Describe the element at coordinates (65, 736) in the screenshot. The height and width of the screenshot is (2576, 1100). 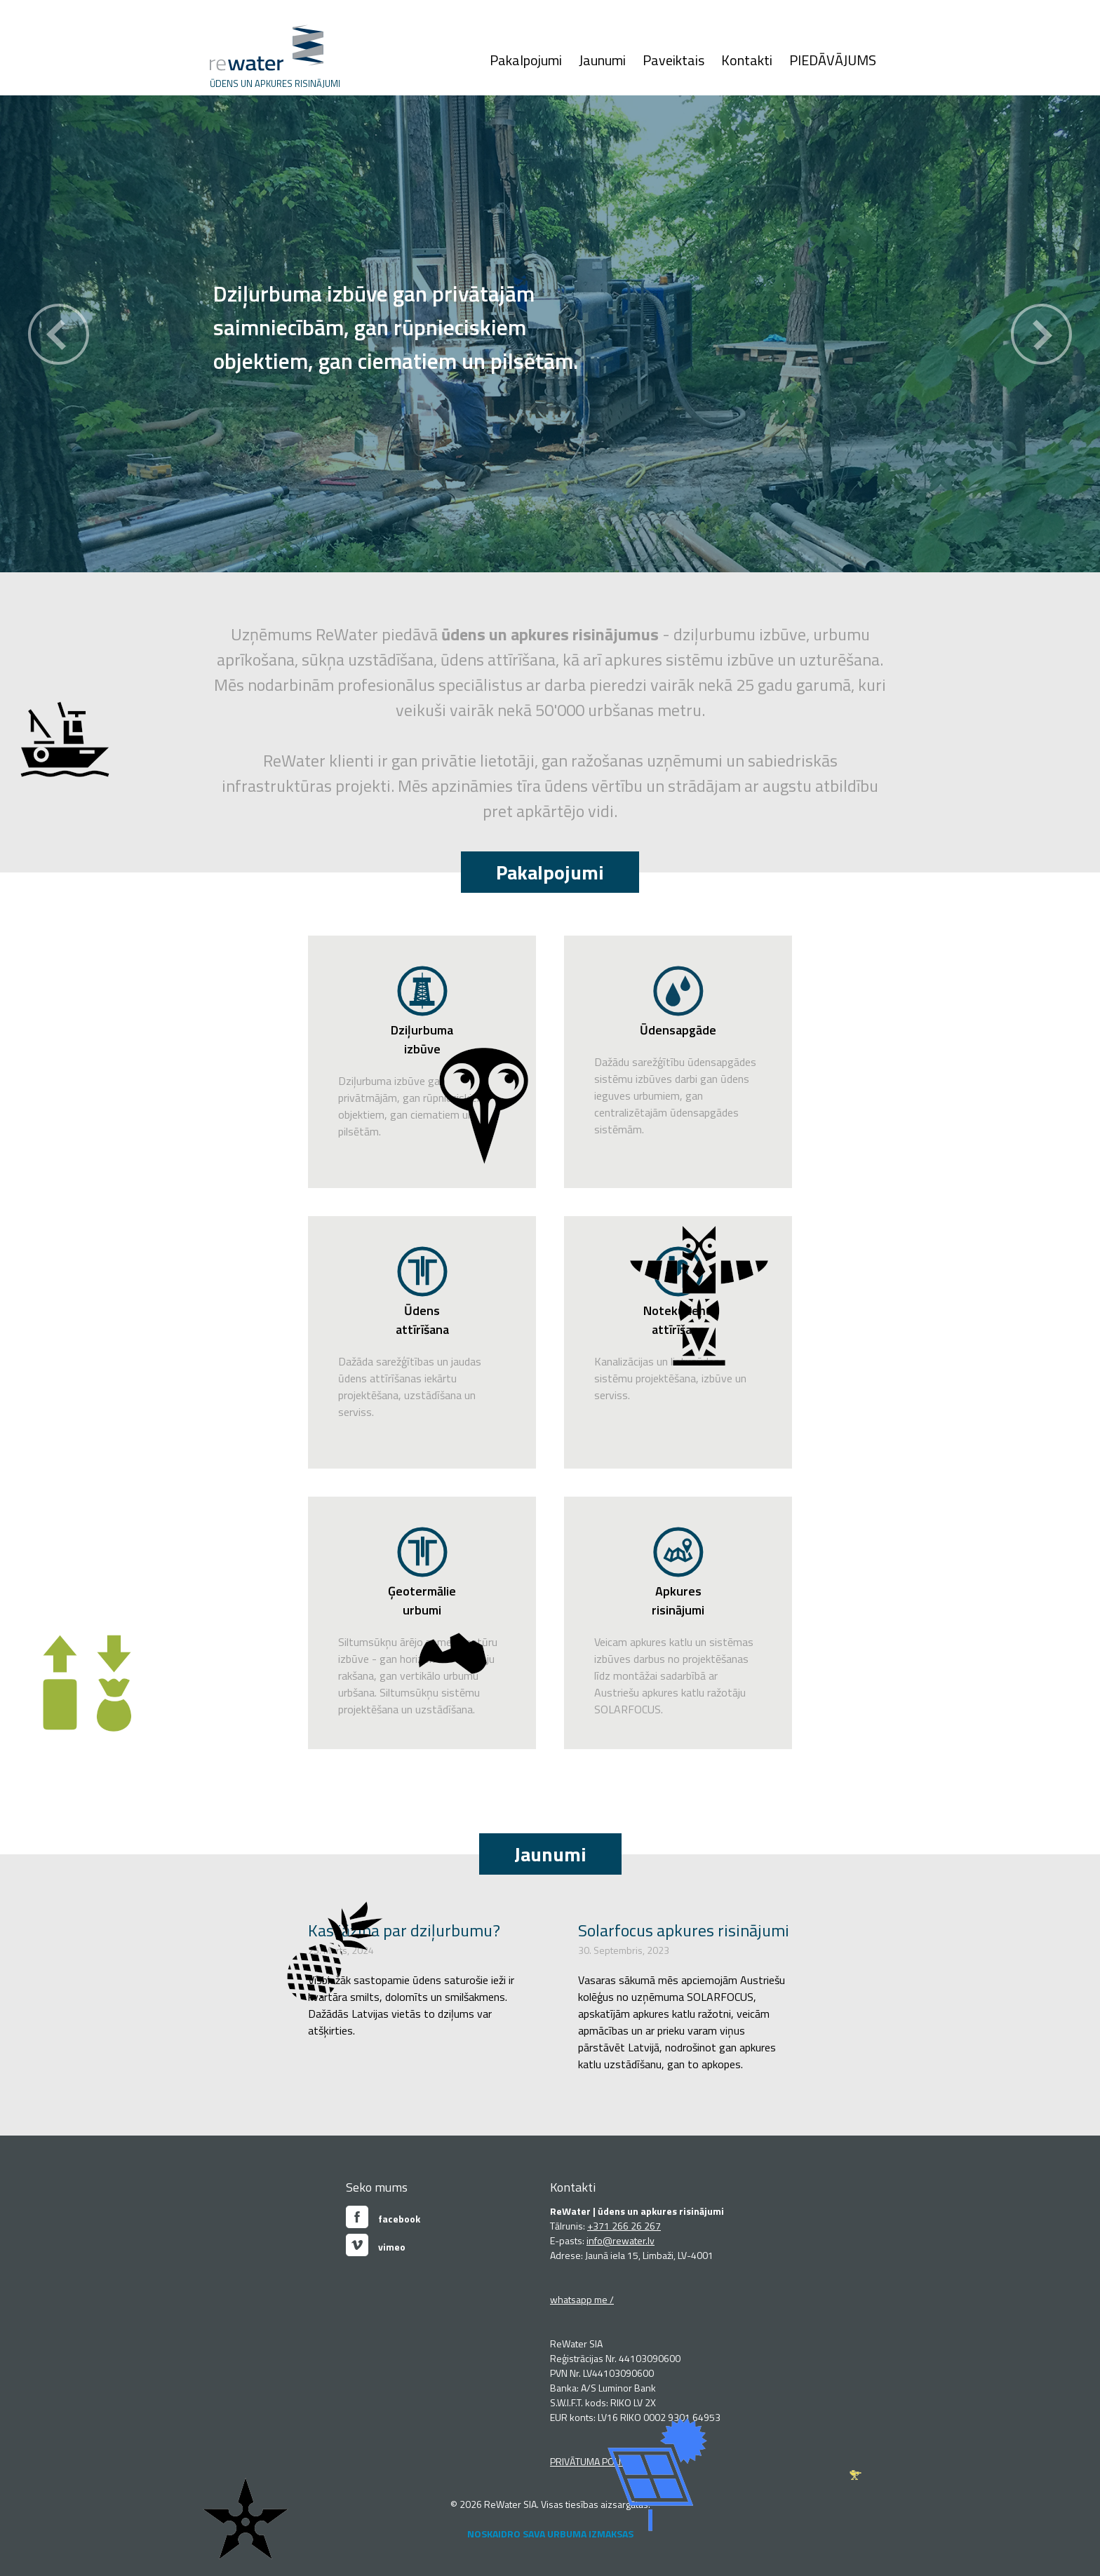
I see `access fishing or maritime activities` at that location.